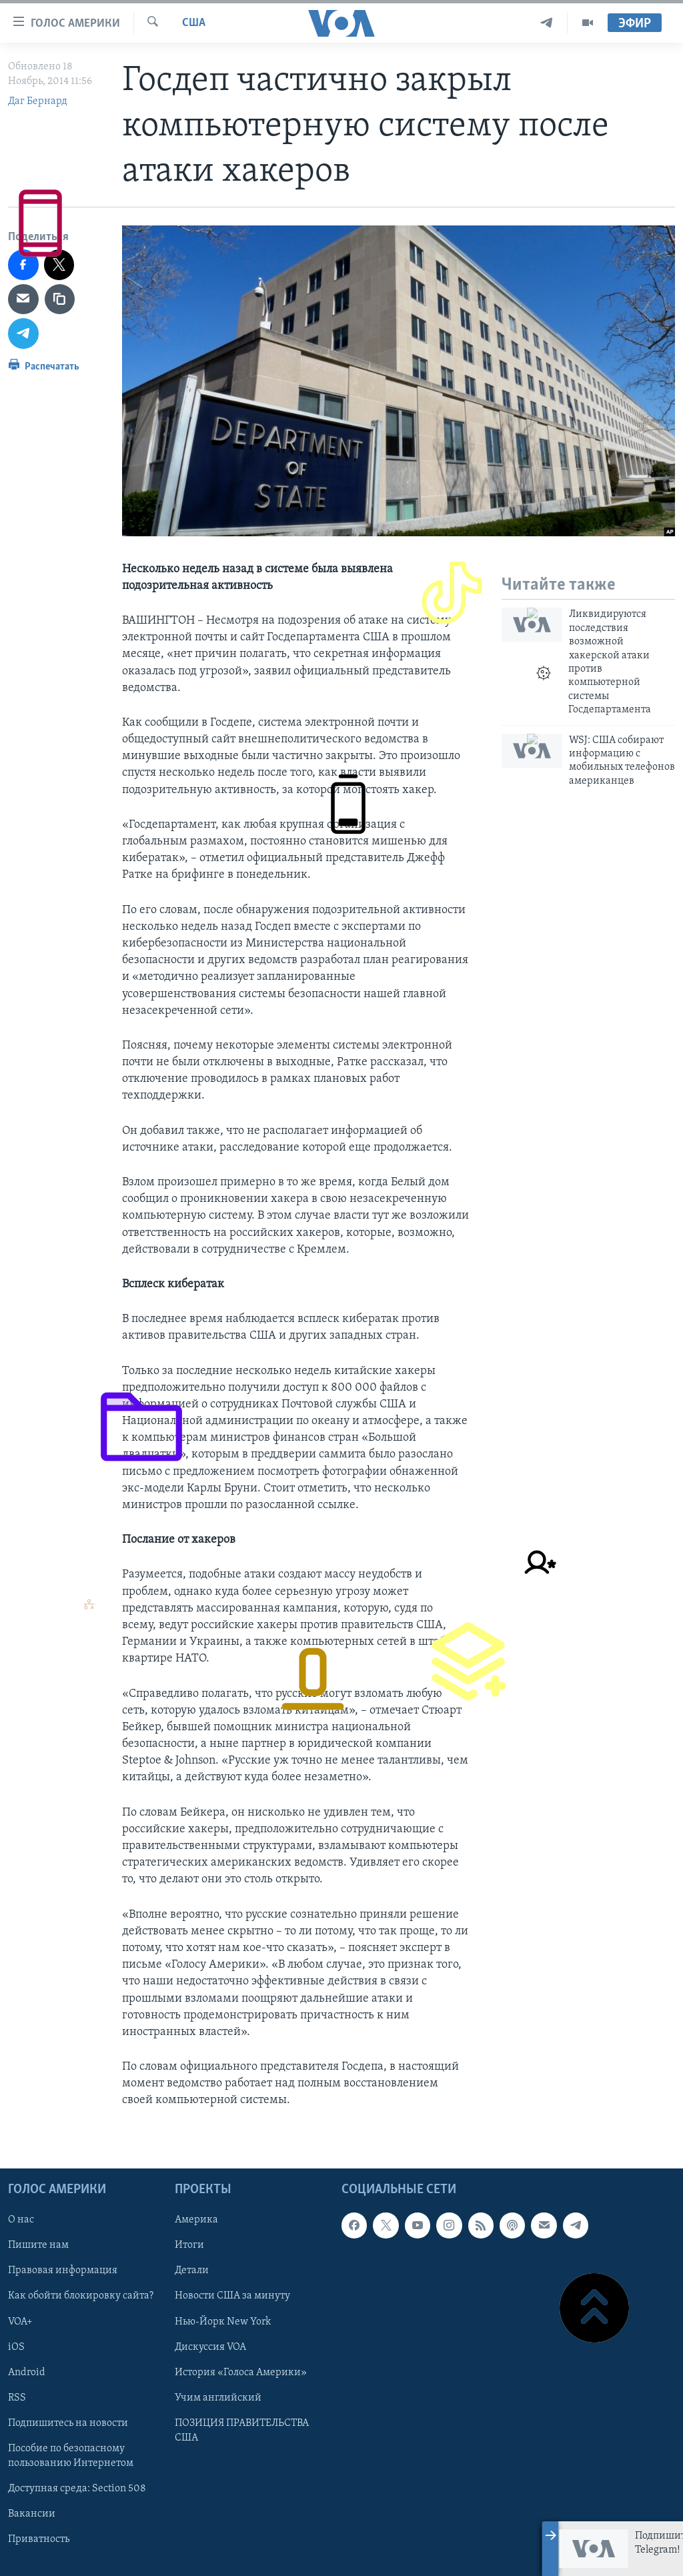 The image size is (683, 2576). What do you see at coordinates (89, 1604) in the screenshot?
I see `network connection failed or unavailable` at bounding box center [89, 1604].